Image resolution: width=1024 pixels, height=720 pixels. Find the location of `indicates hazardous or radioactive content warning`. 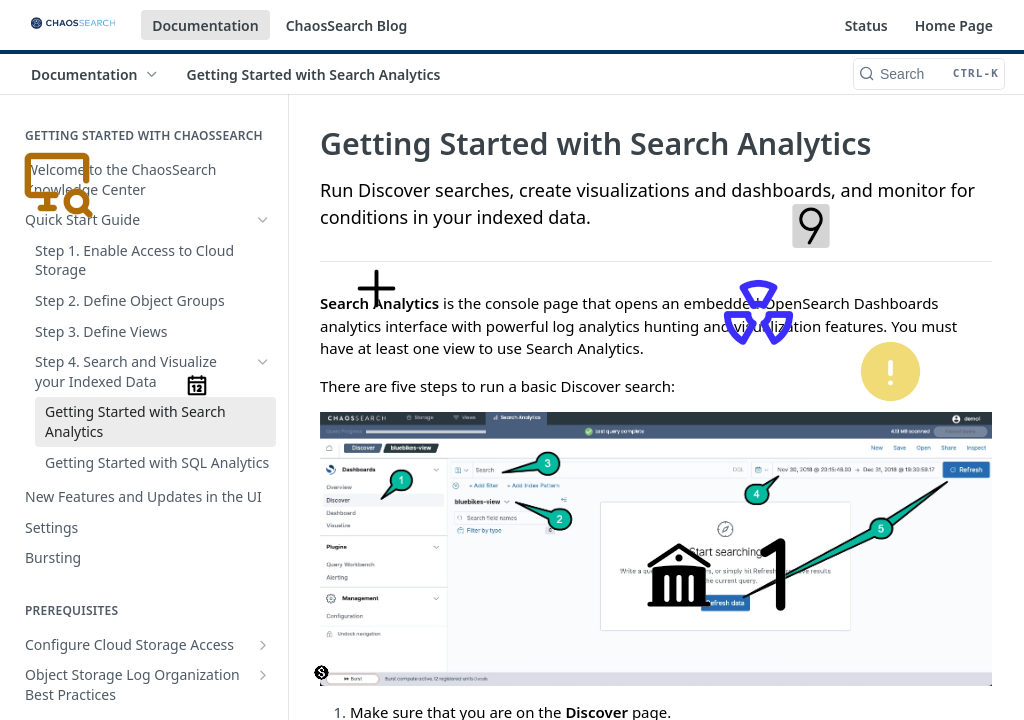

indicates hazardous or radioactive content warning is located at coordinates (758, 314).